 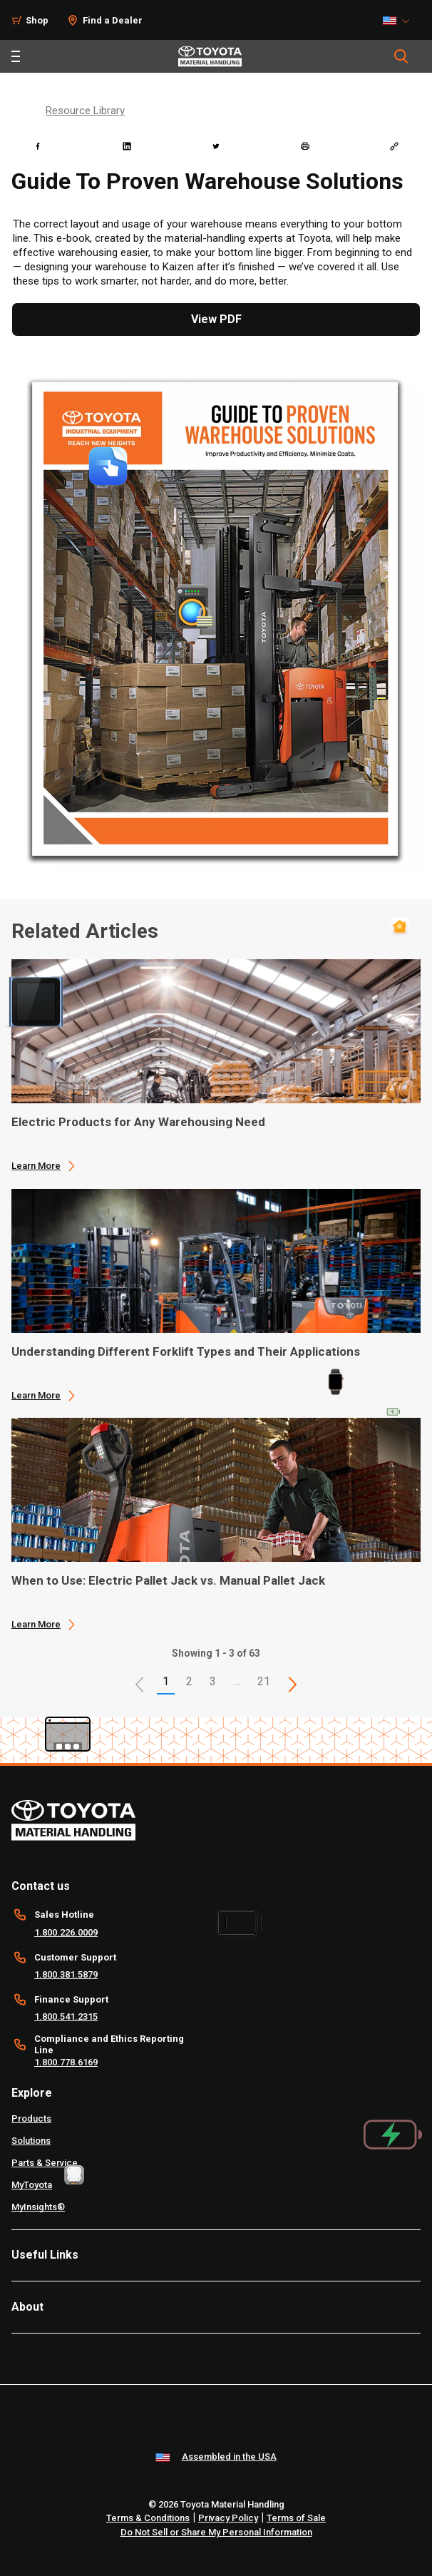 What do you see at coordinates (74, 2175) in the screenshot?
I see `open disk and storage preferences` at bounding box center [74, 2175].